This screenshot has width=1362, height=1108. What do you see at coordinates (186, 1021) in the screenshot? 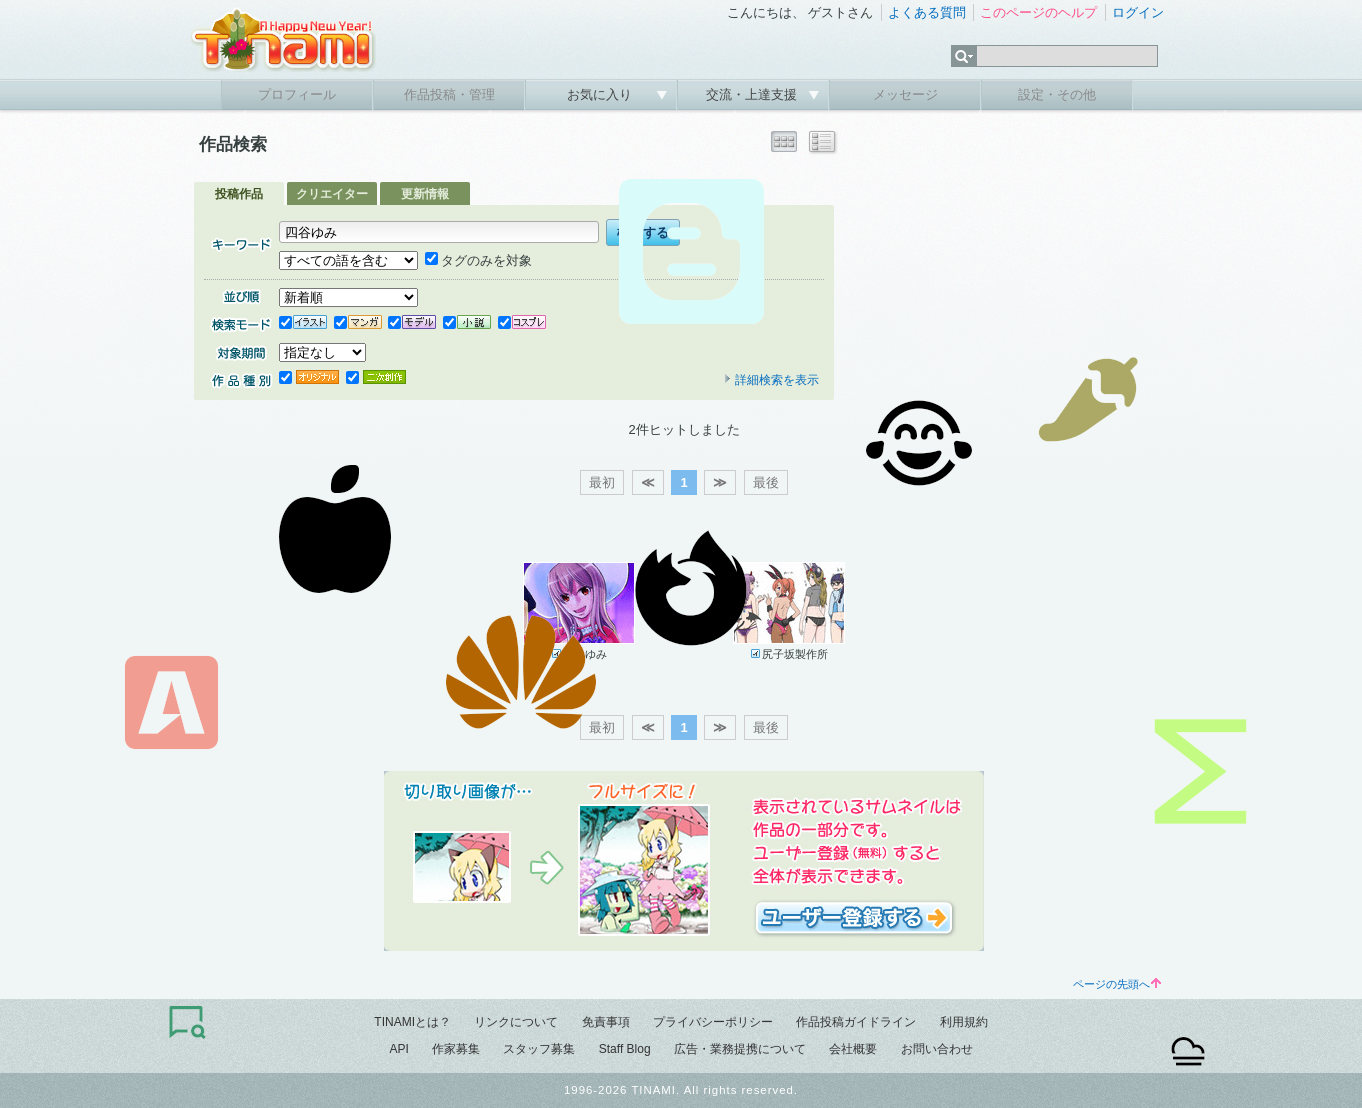
I see `search through chat messages` at bounding box center [186, 1021].